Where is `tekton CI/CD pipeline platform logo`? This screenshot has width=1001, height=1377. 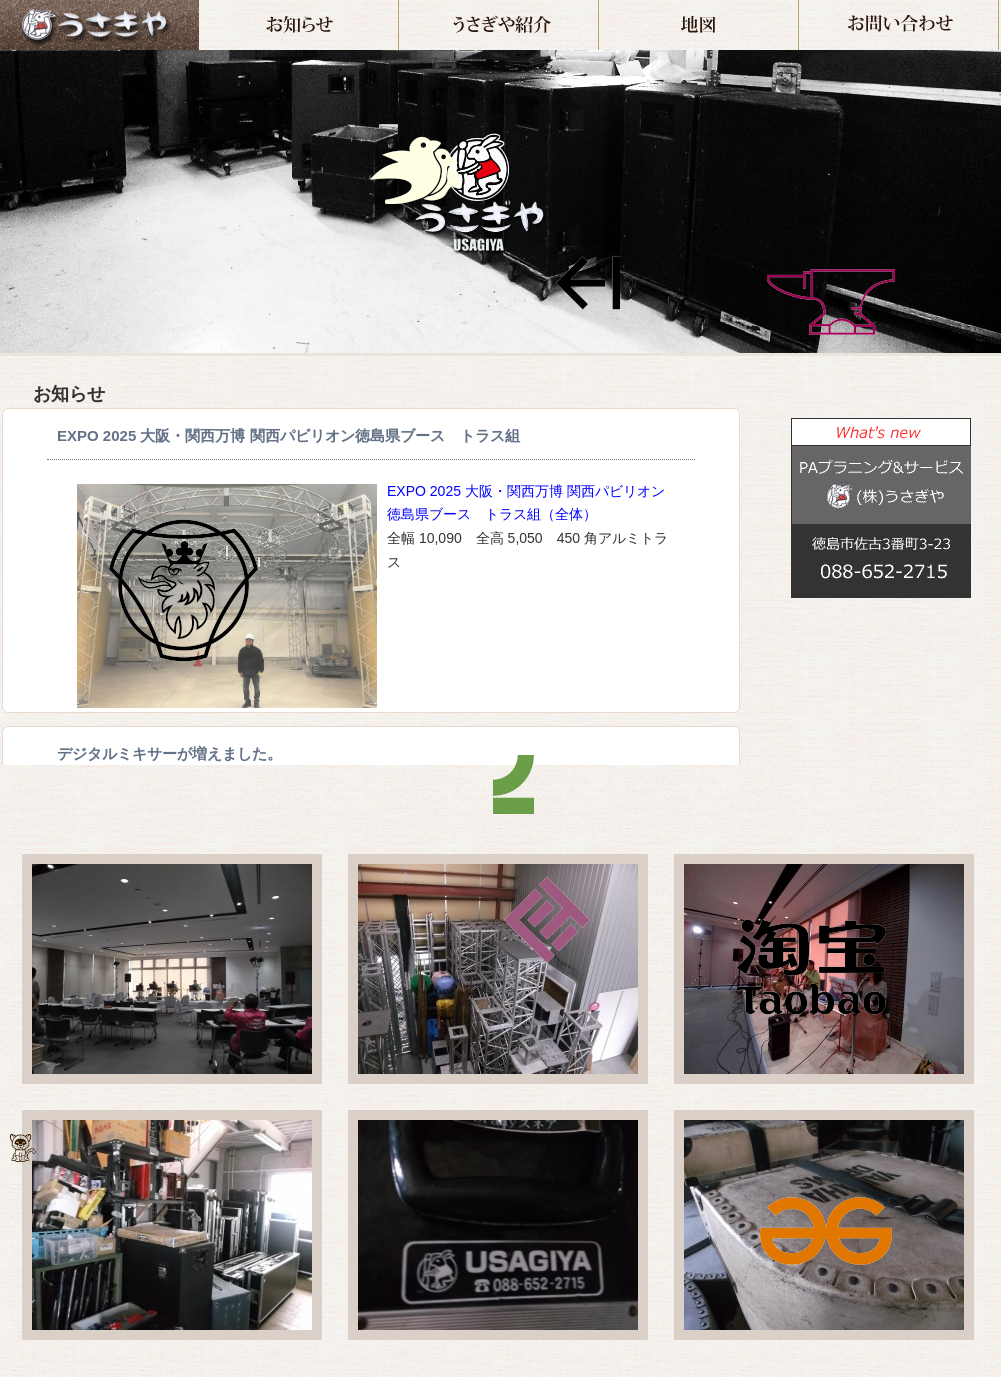 tekton CI/CD pipeline platform logo is located at coordinates (23, 1148).